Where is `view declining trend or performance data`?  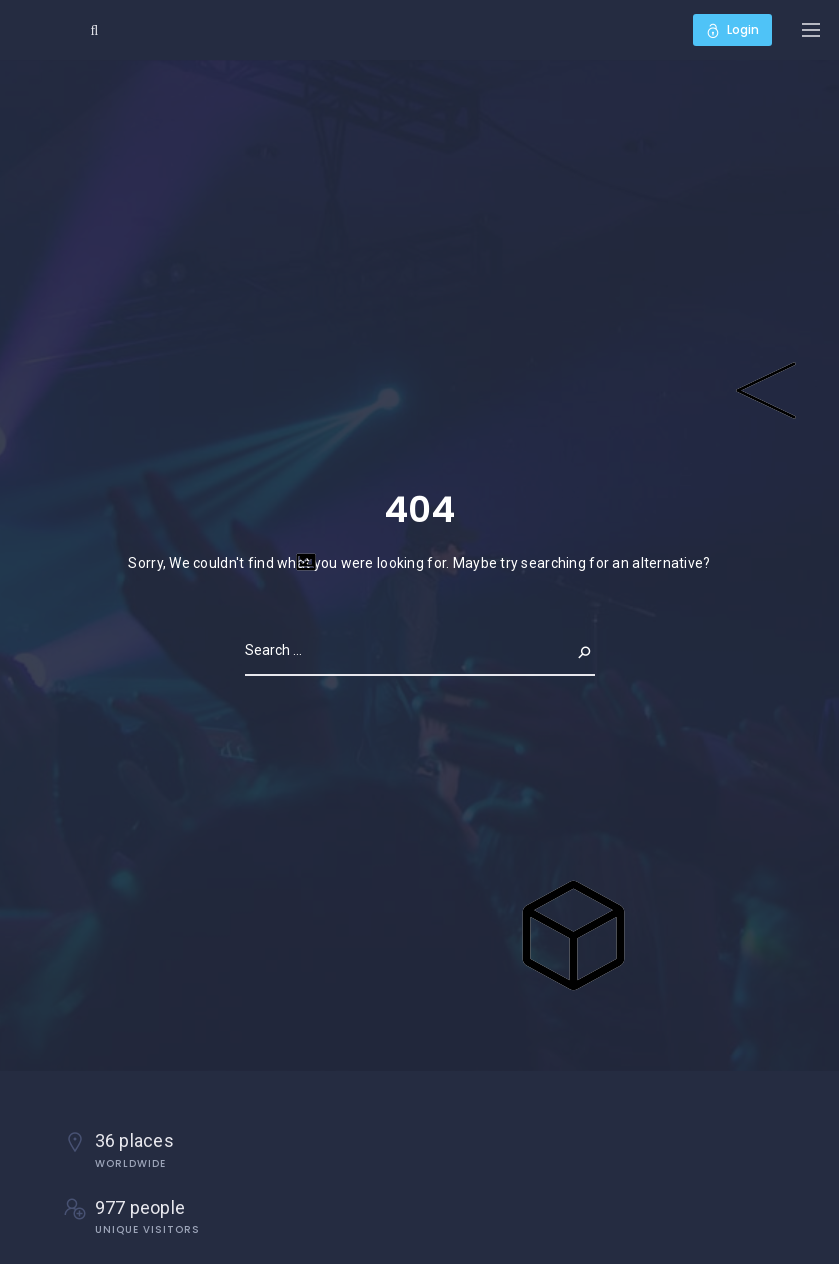 view declining trend or performance data is located at coordinates (306, 562).